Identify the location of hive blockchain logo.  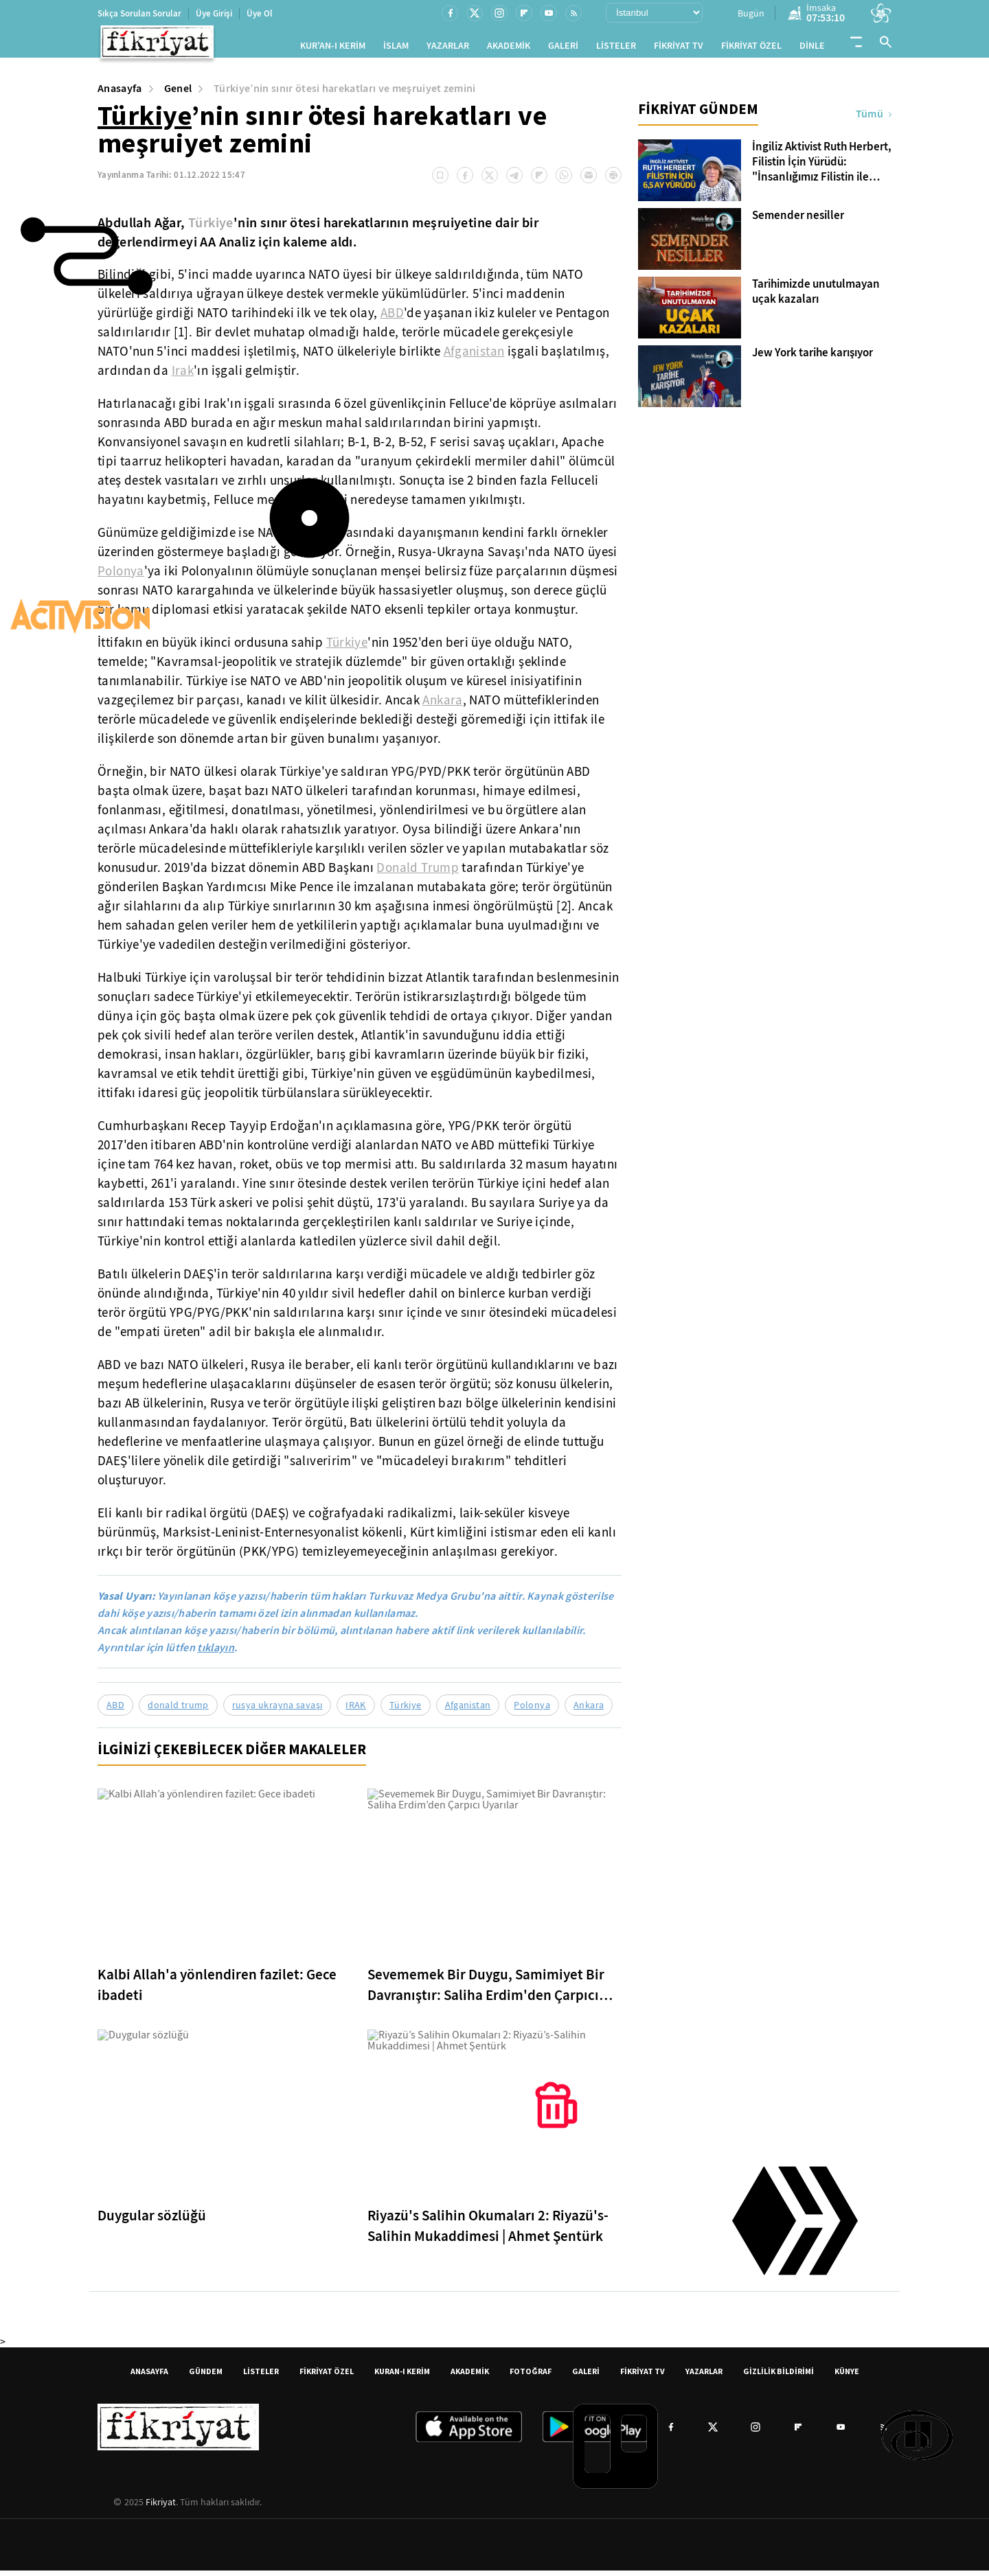
(795, 2220).